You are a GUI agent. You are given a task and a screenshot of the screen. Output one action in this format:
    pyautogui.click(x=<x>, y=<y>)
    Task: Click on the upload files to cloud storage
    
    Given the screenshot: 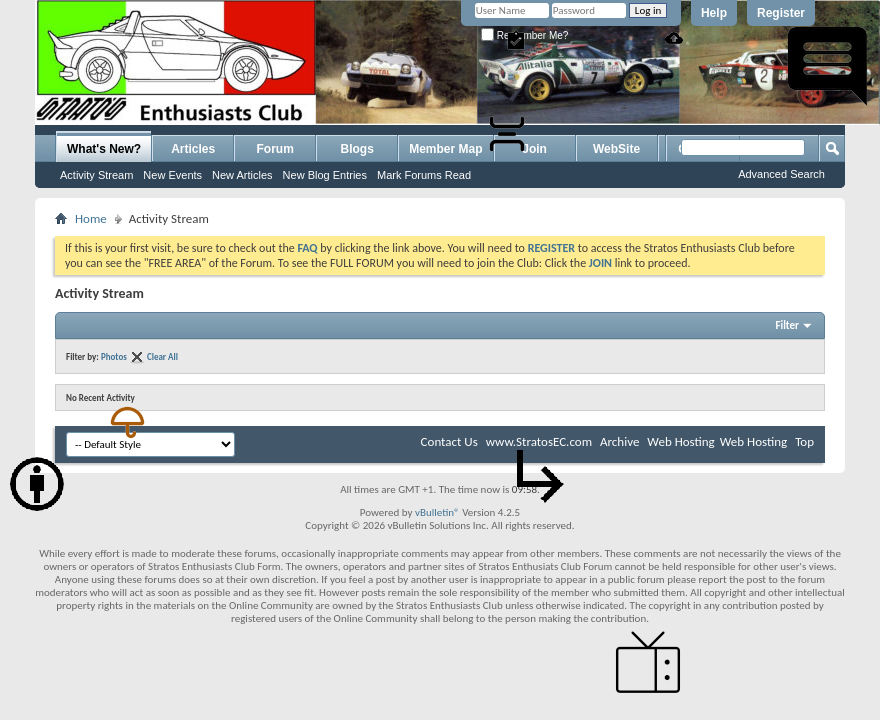 What is the action you would take?
    pyautogui.click(x=674, y=38)
    